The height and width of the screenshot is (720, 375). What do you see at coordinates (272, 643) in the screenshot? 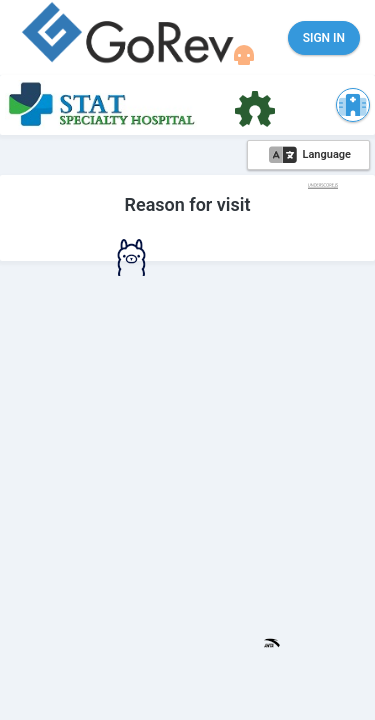
I see `visit the Anta sports brand website` at bounding box center [272, 643].